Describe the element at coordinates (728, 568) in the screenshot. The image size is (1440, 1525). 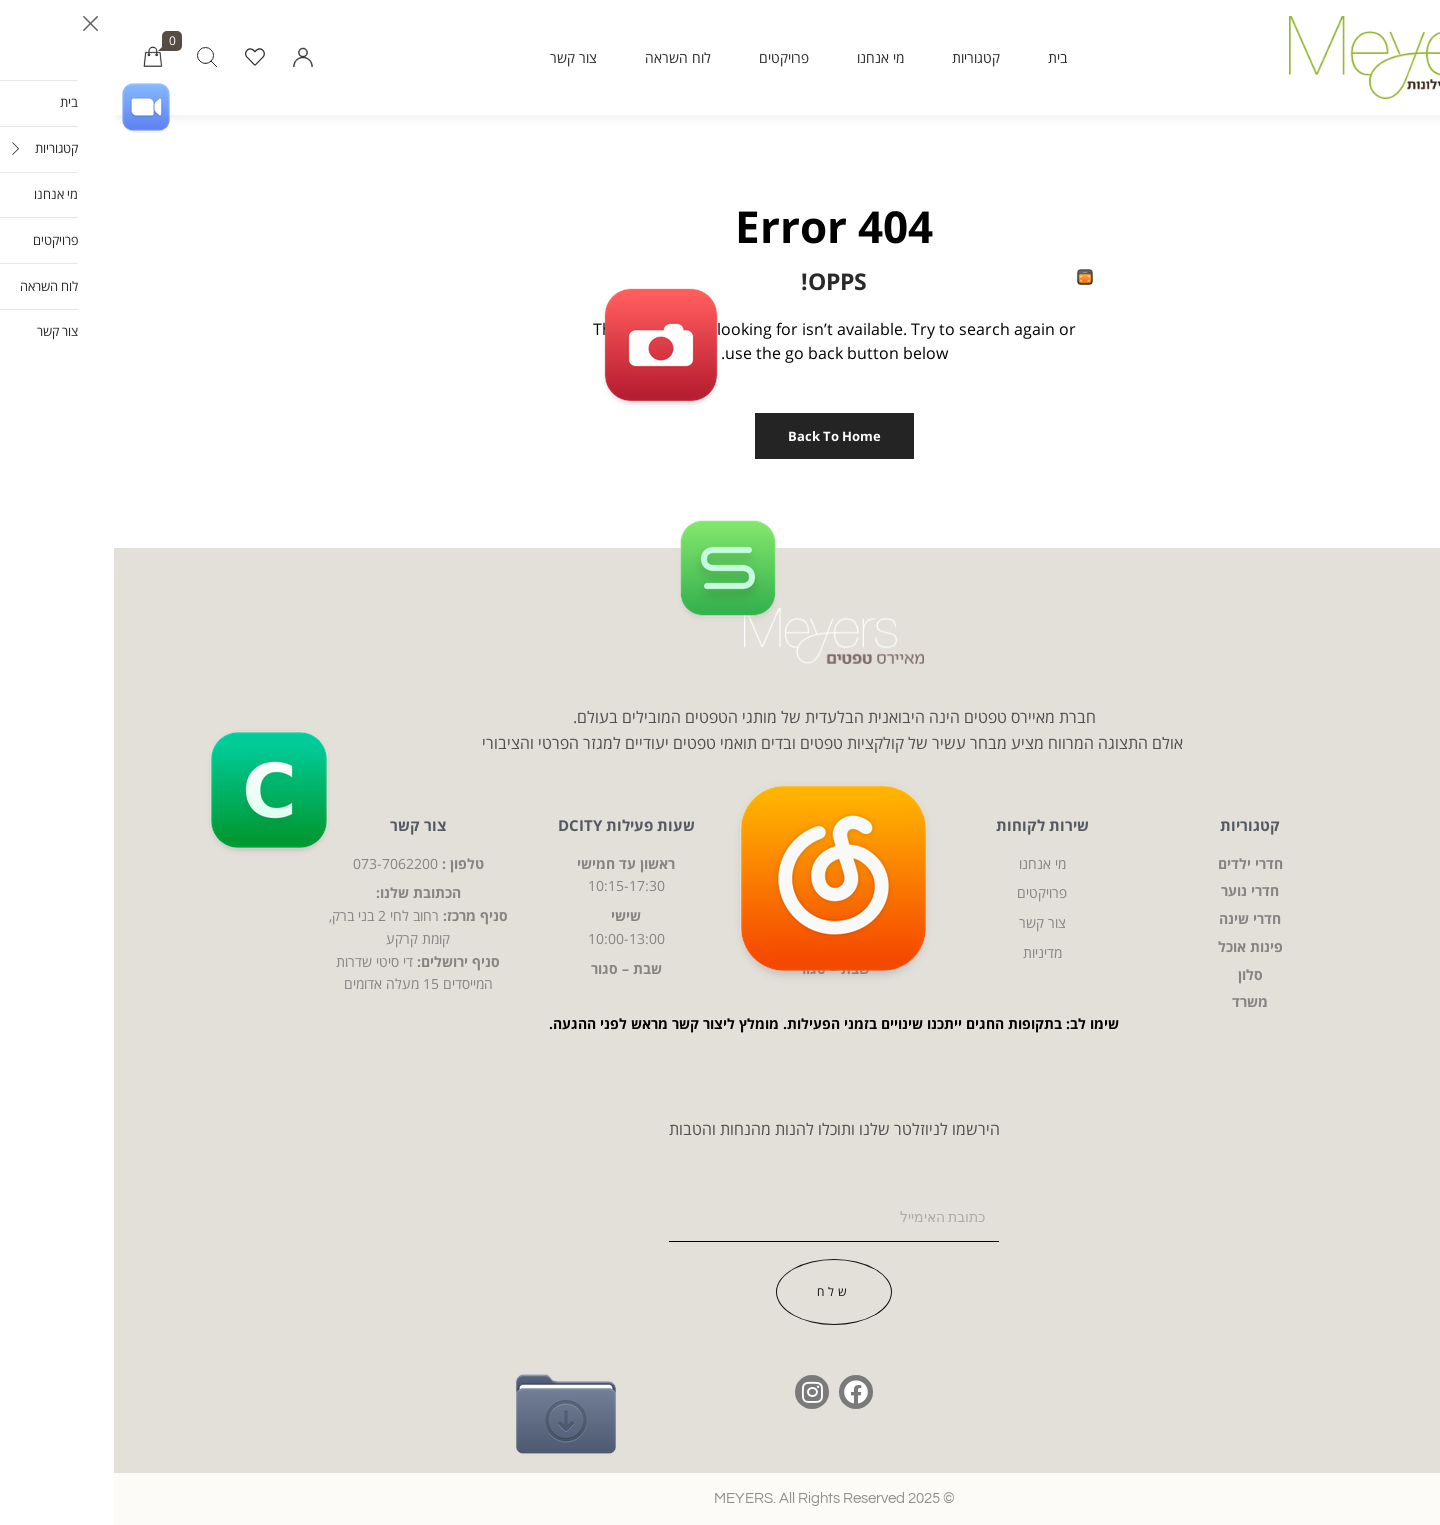
I see `open wps spreadsheets application` at that location.